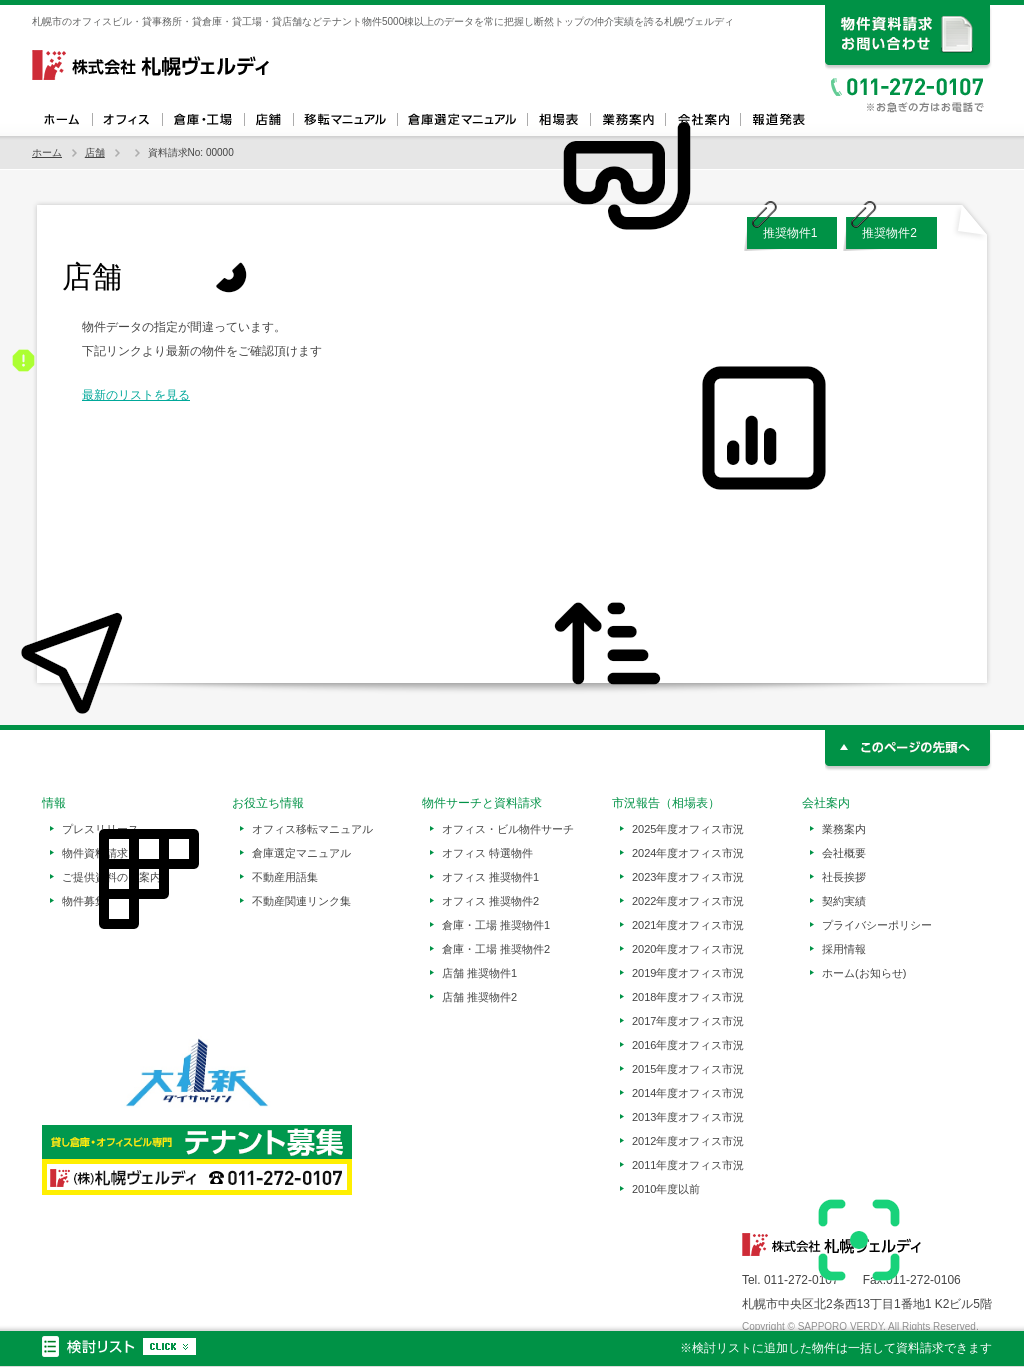 The image size is (1024, 1367). Describe the element at coordinates (859, 1240) in the screenshot. I see `center focus on selected area` at that location.